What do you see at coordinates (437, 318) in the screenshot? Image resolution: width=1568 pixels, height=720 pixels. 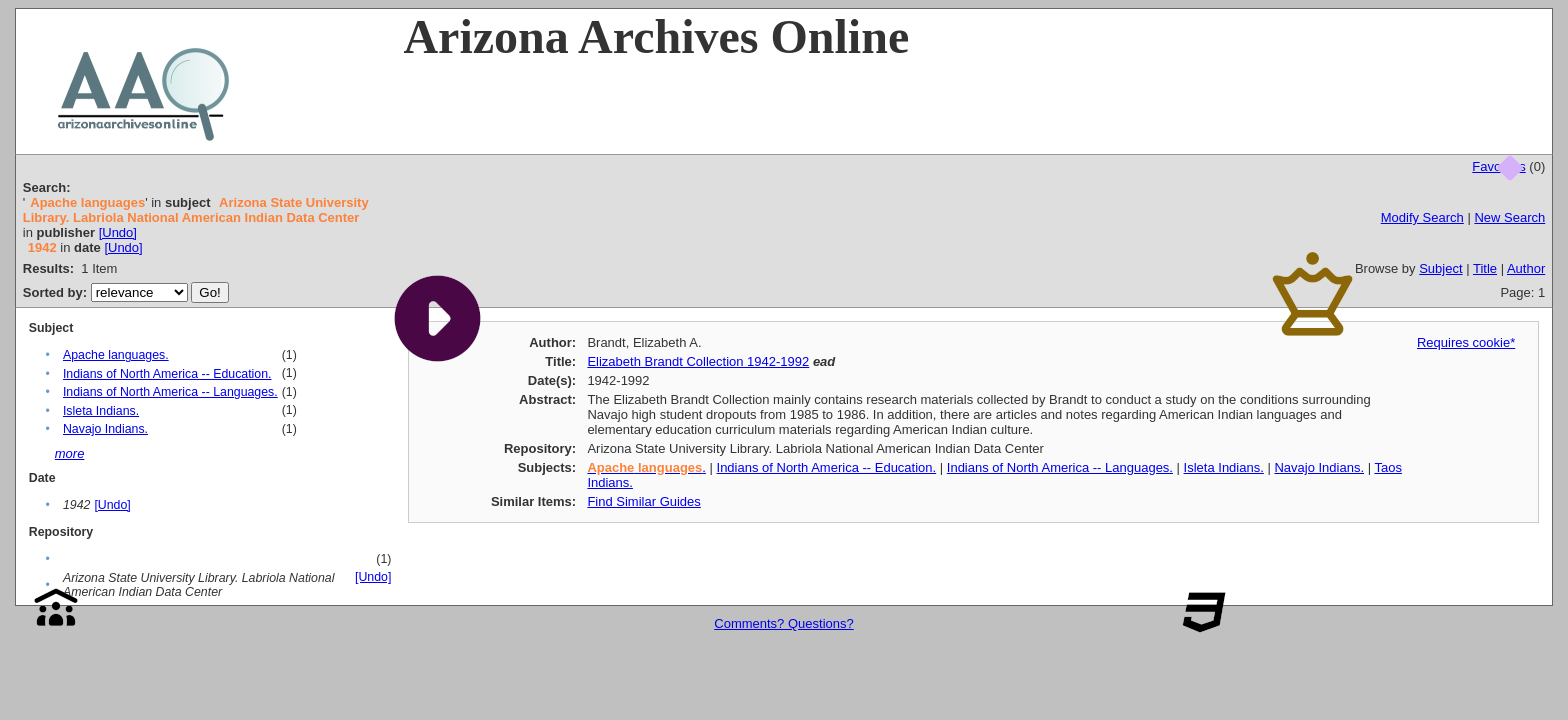 I see `play media or video content` at bounding box center [437, 318].